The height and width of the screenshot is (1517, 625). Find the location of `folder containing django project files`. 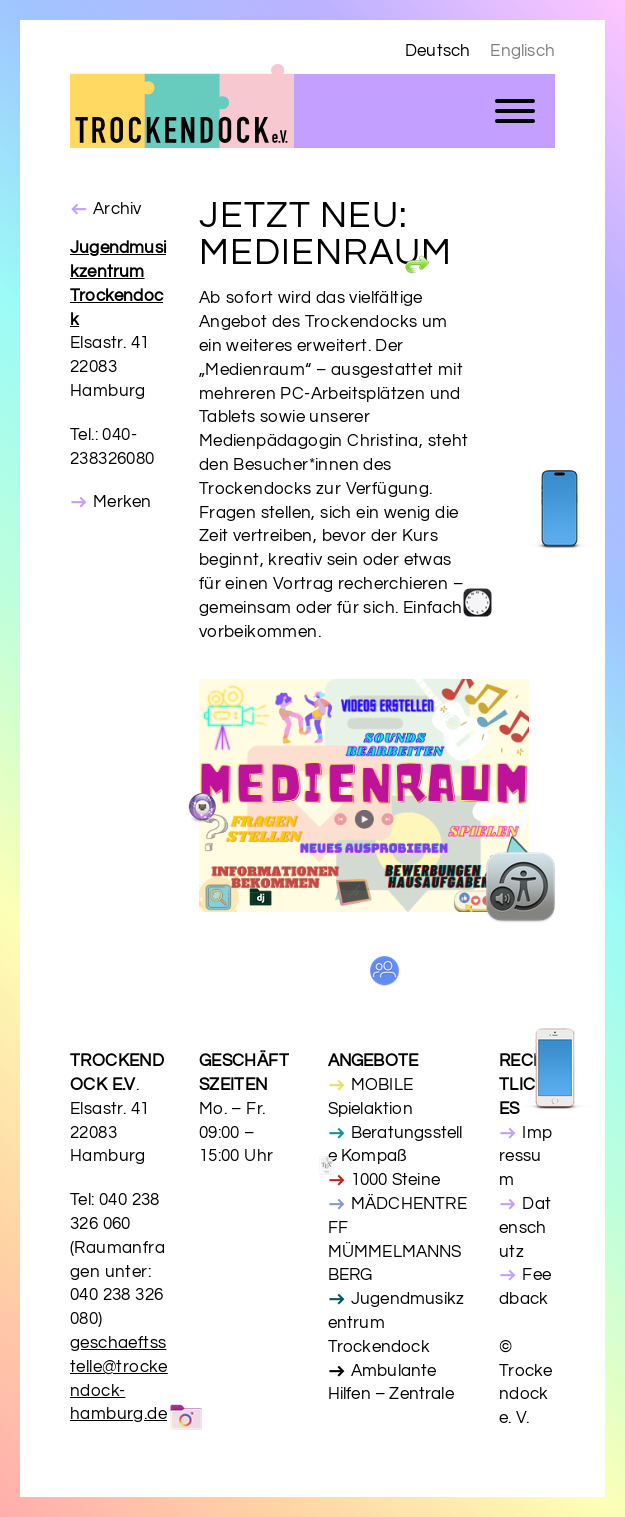

folder containing django project files is located at coordinates (260, 897).